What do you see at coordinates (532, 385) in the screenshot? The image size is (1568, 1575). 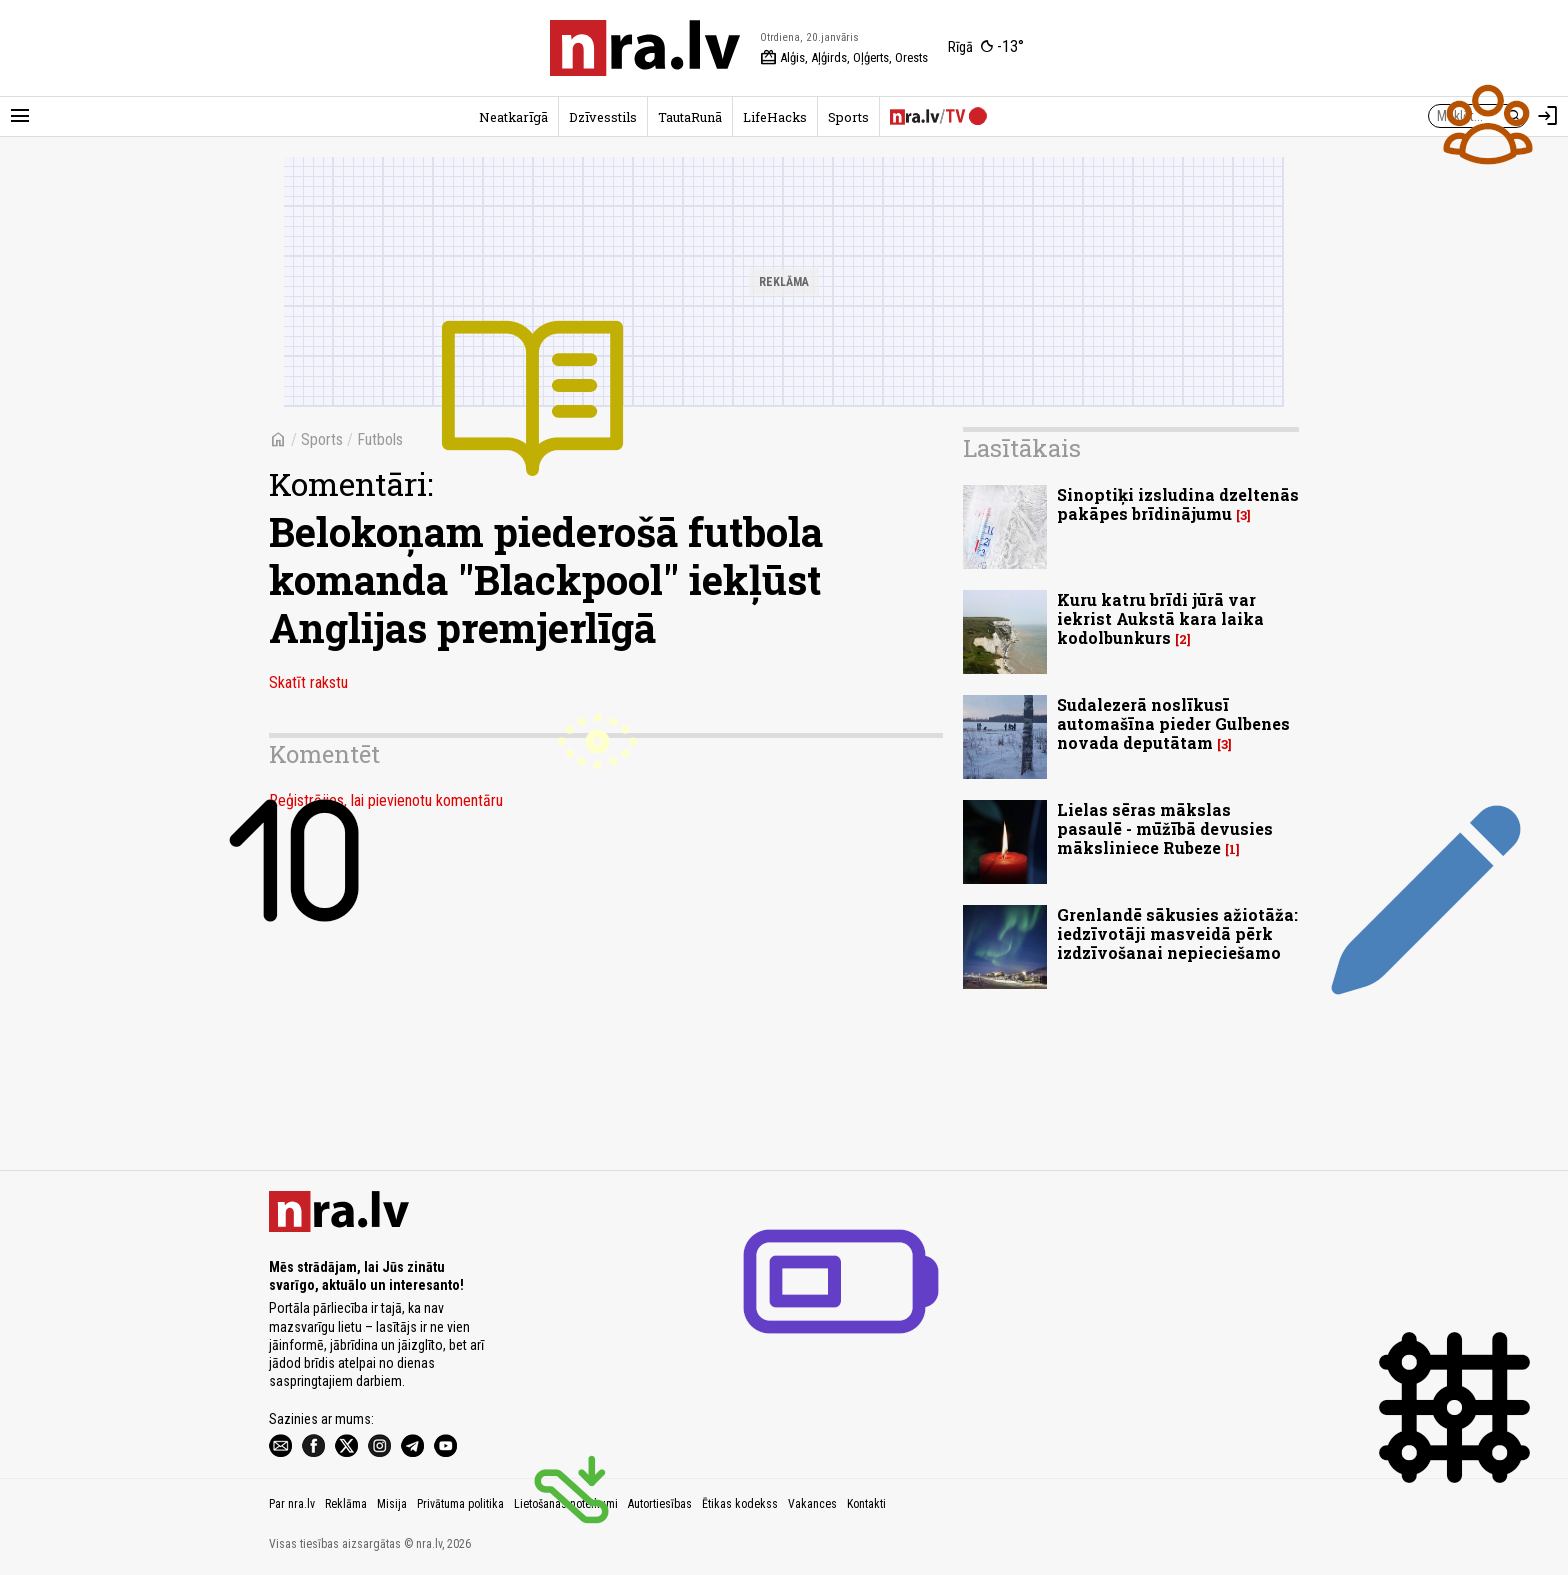 I see `open reading mode or e-reader` at bounding box center [532, 385].